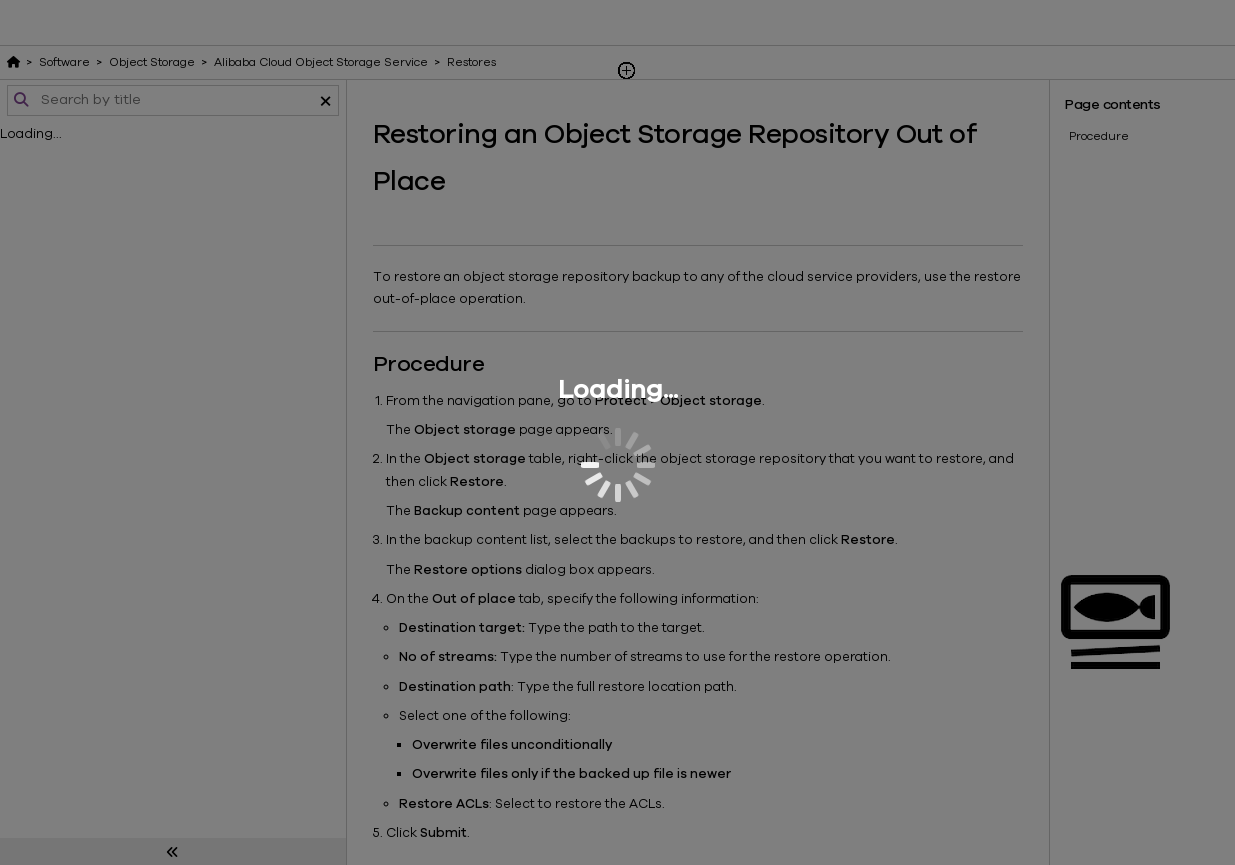  I want to click on add a new item, so click(626, 70).